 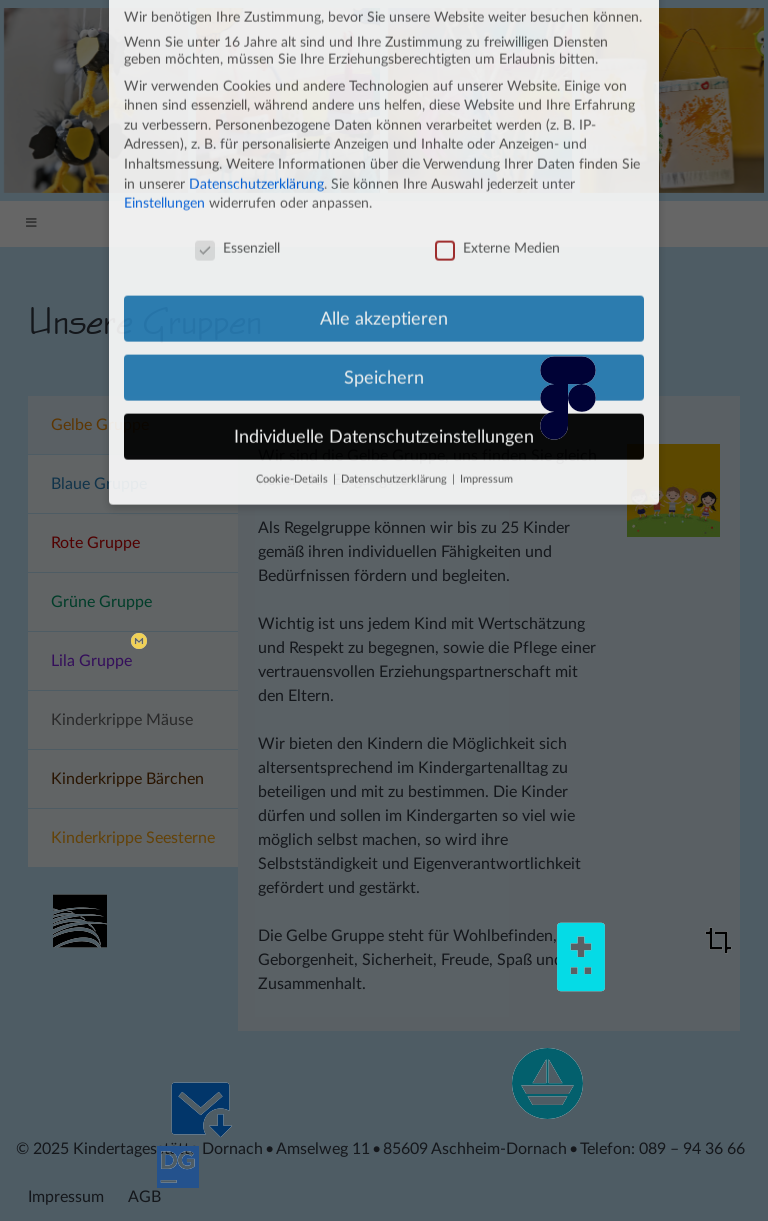 What do you see at coordinates (200, 1108) in the screenshot?
I see `download email or message attachment` at bounding box center [200, 1108].